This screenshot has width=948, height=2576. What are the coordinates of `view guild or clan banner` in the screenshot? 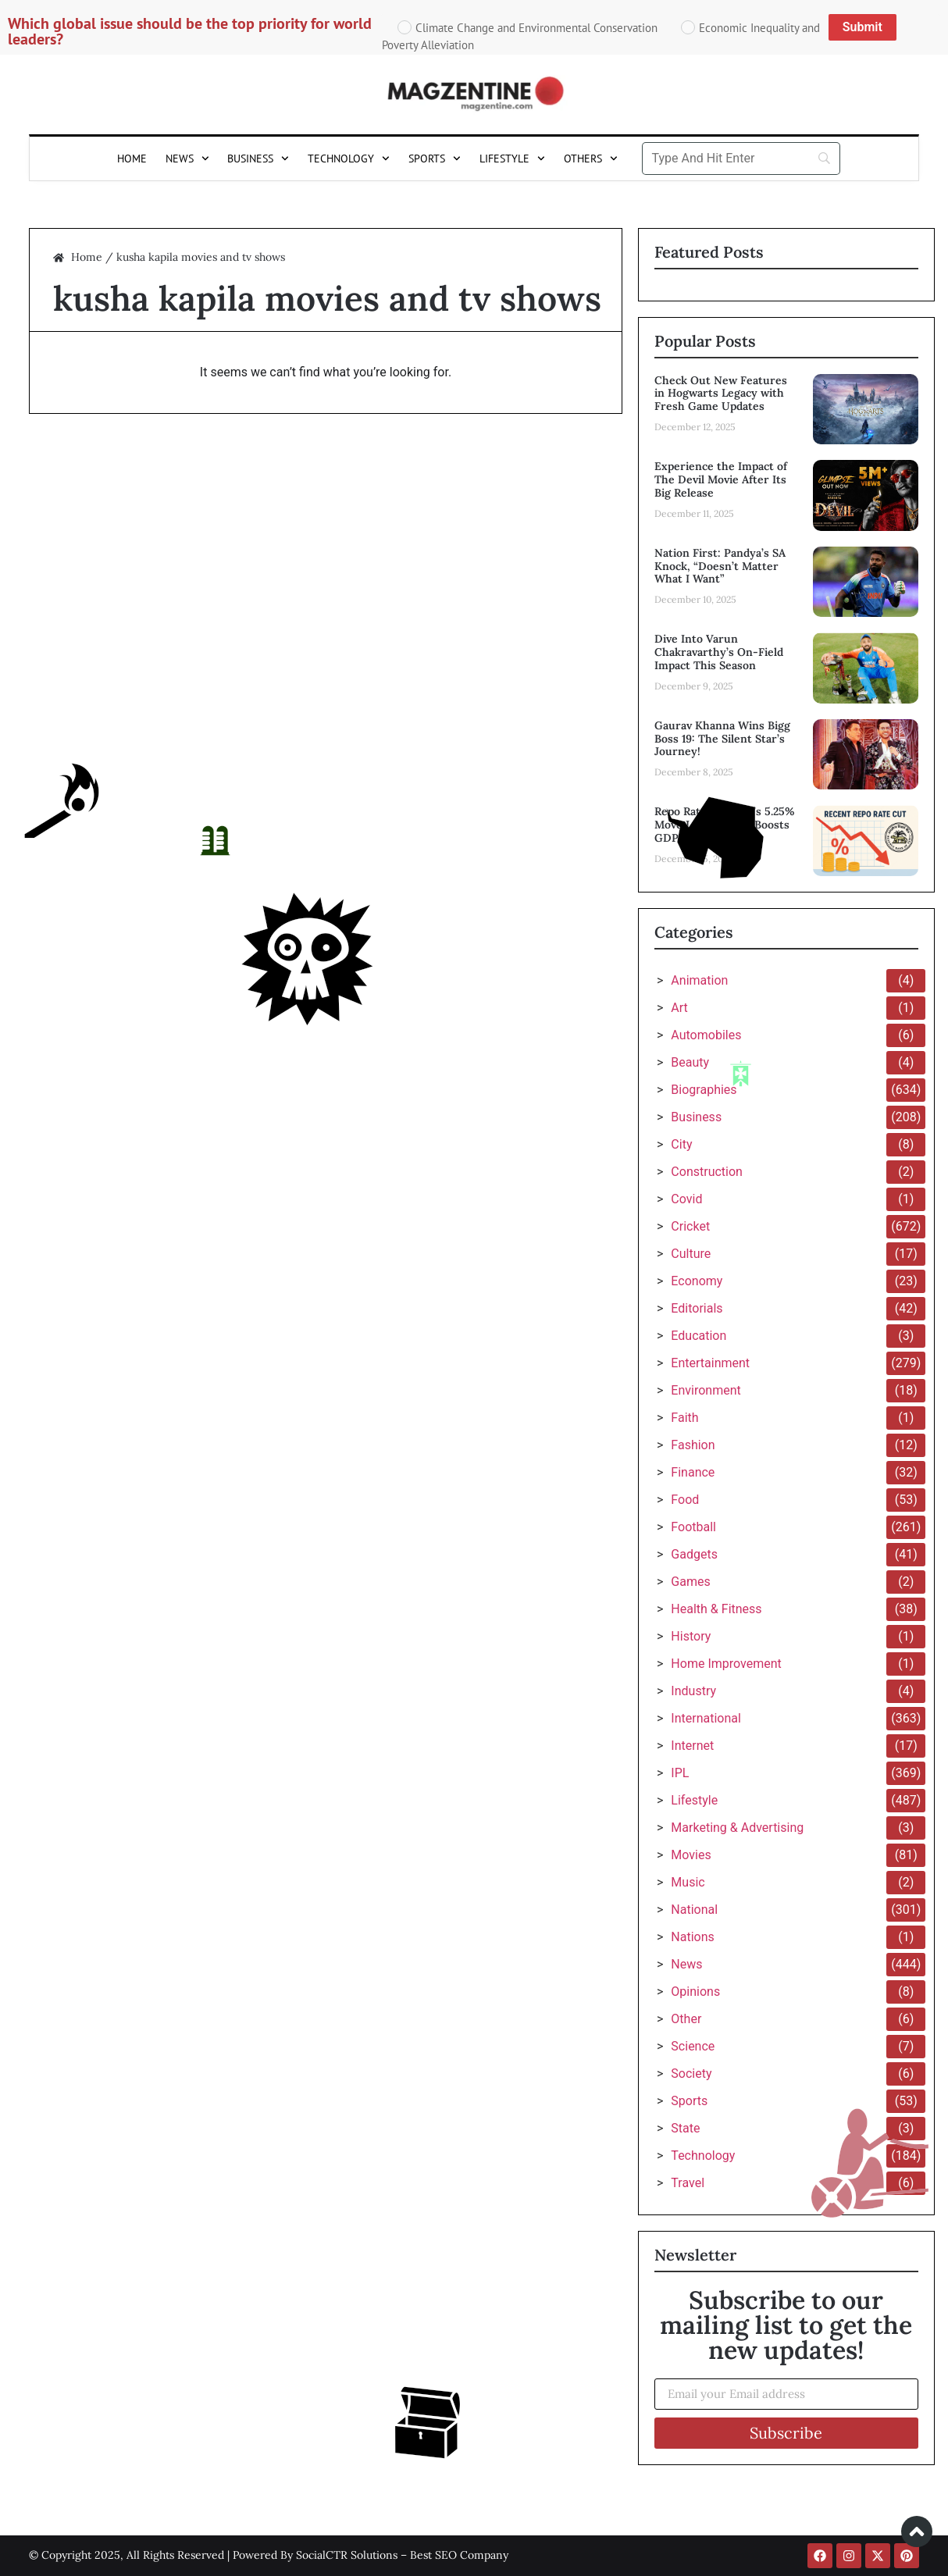 It's located at (740, 1073).